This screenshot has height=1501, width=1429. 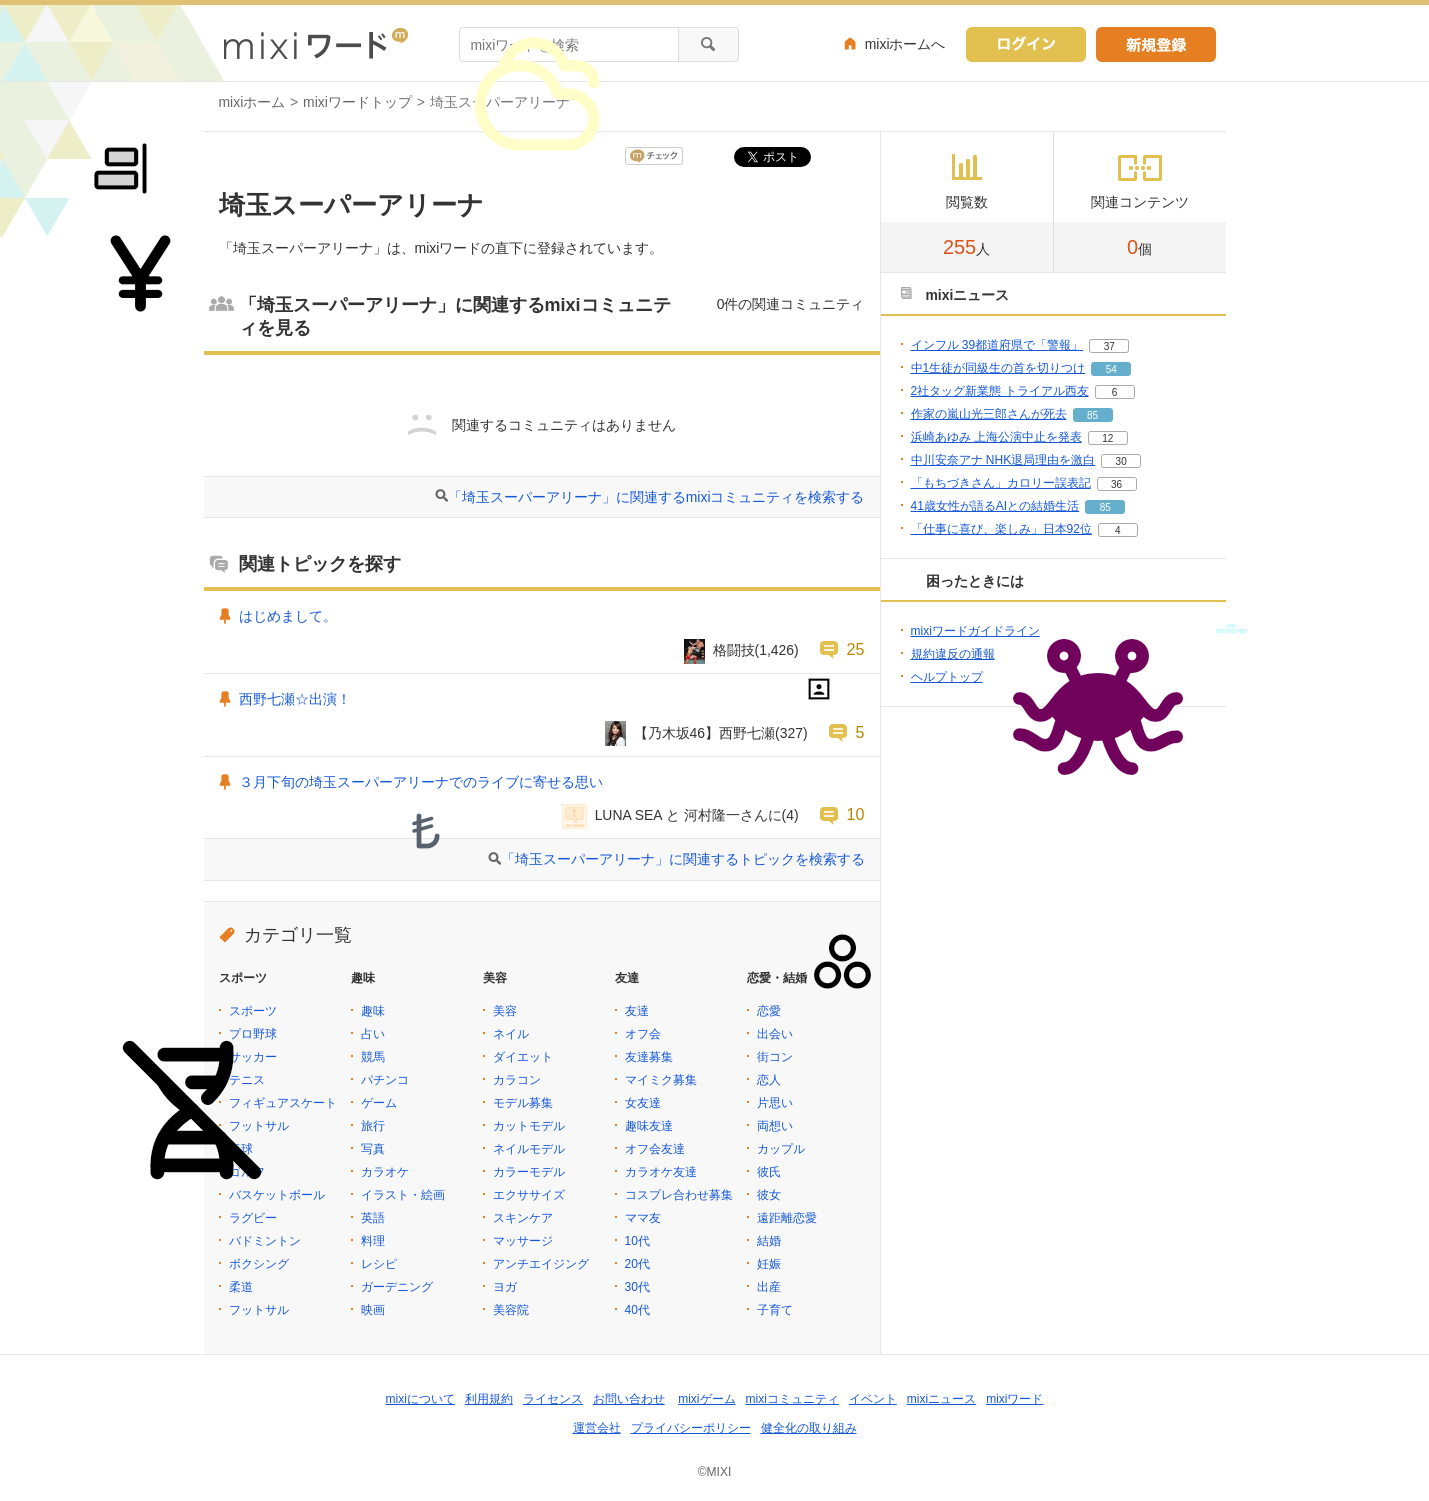 I want to click on open D&D Beyond app or website, so click(x=1231, y=628).